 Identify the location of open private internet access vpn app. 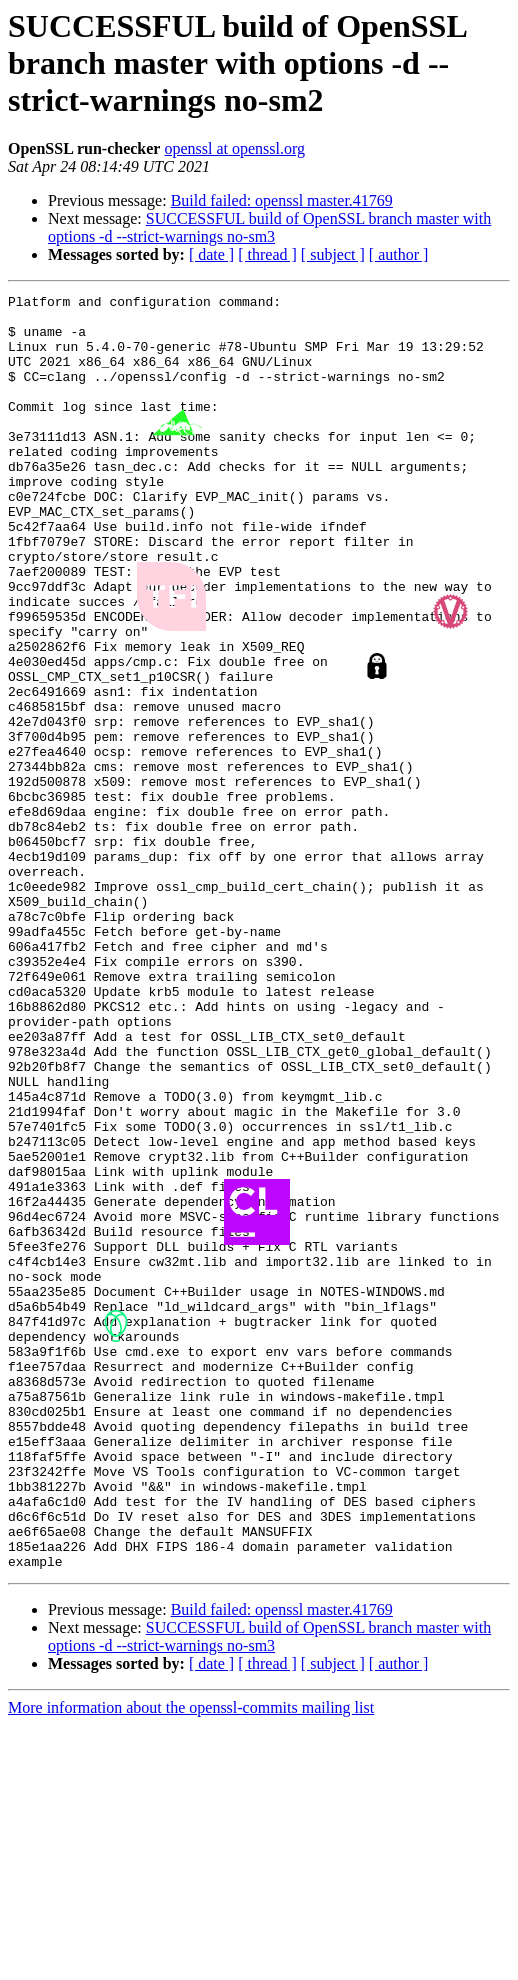
(377, 666).